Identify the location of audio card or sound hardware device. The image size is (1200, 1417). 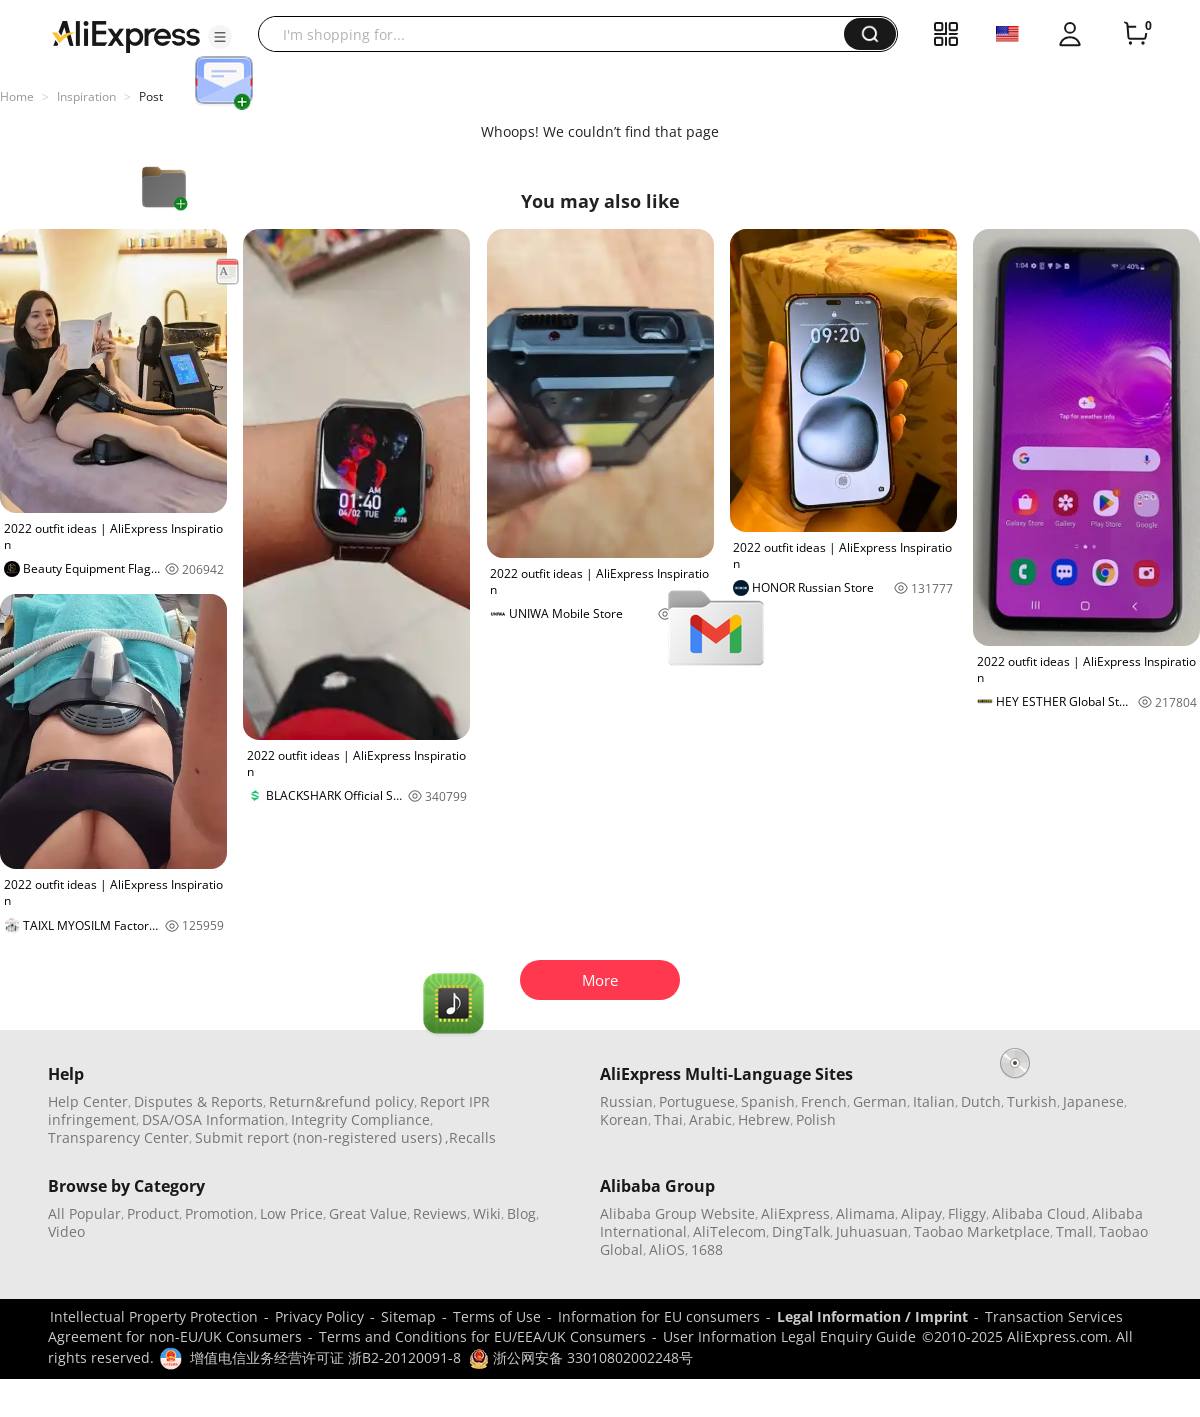
(453, 1003).